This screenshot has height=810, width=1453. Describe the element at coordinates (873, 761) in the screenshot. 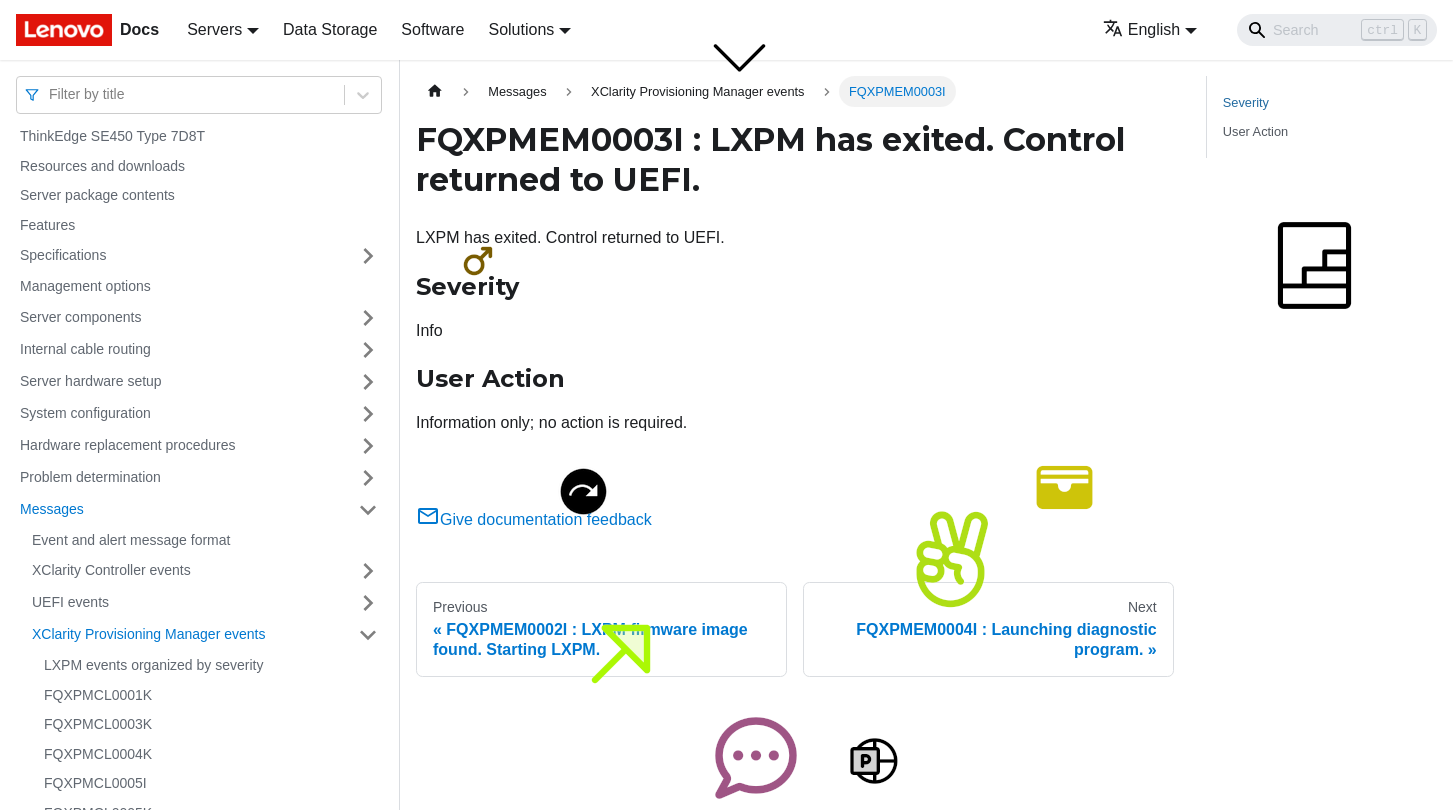

I see `open Microsoft PowerPoint` at that location.